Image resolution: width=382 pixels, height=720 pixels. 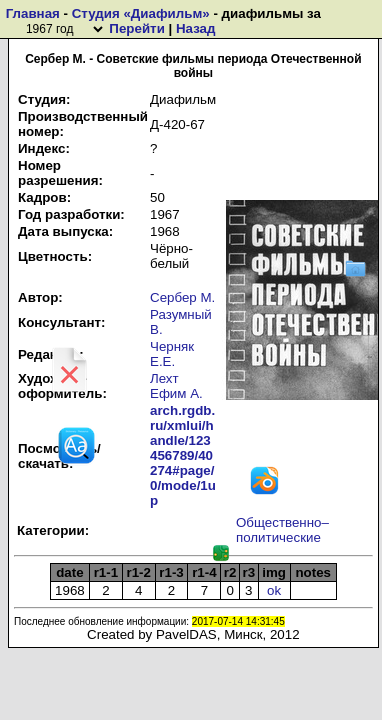 What do you see at coordinates (264, 480) in the screenshot?
I see `open Blender 3D modeling application` at bounding box center [264, 480].